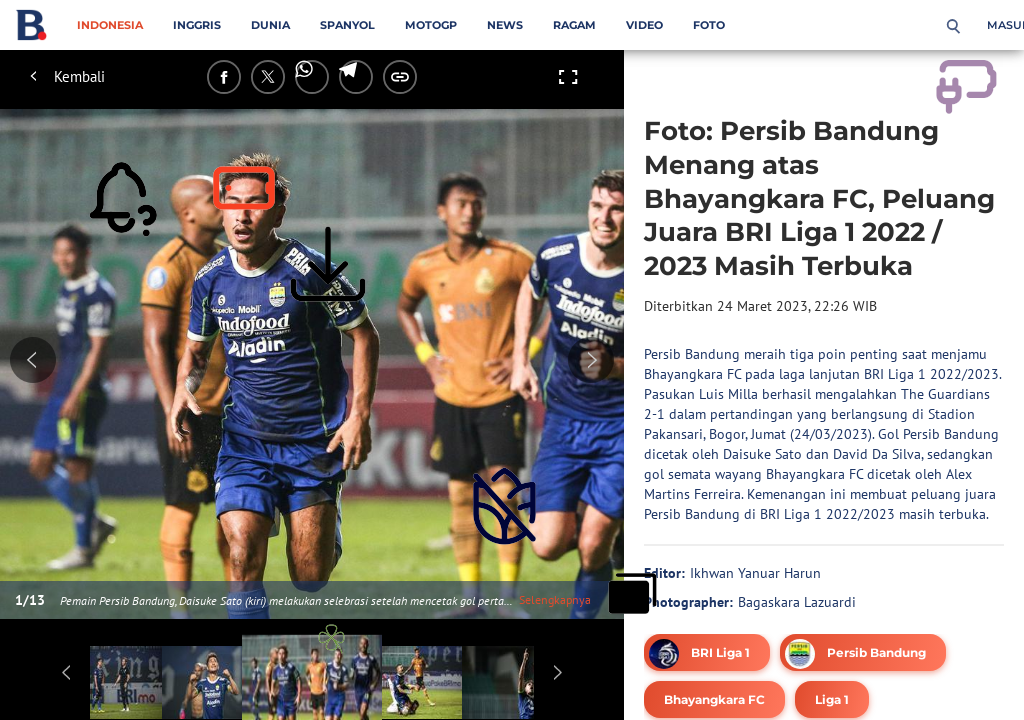 This screenshot has width=1024, height=720. What do you see at coordinates (968, 79) in the screenshot?
I see `battery currently charging at medium level` at bounding box center [968, 79].